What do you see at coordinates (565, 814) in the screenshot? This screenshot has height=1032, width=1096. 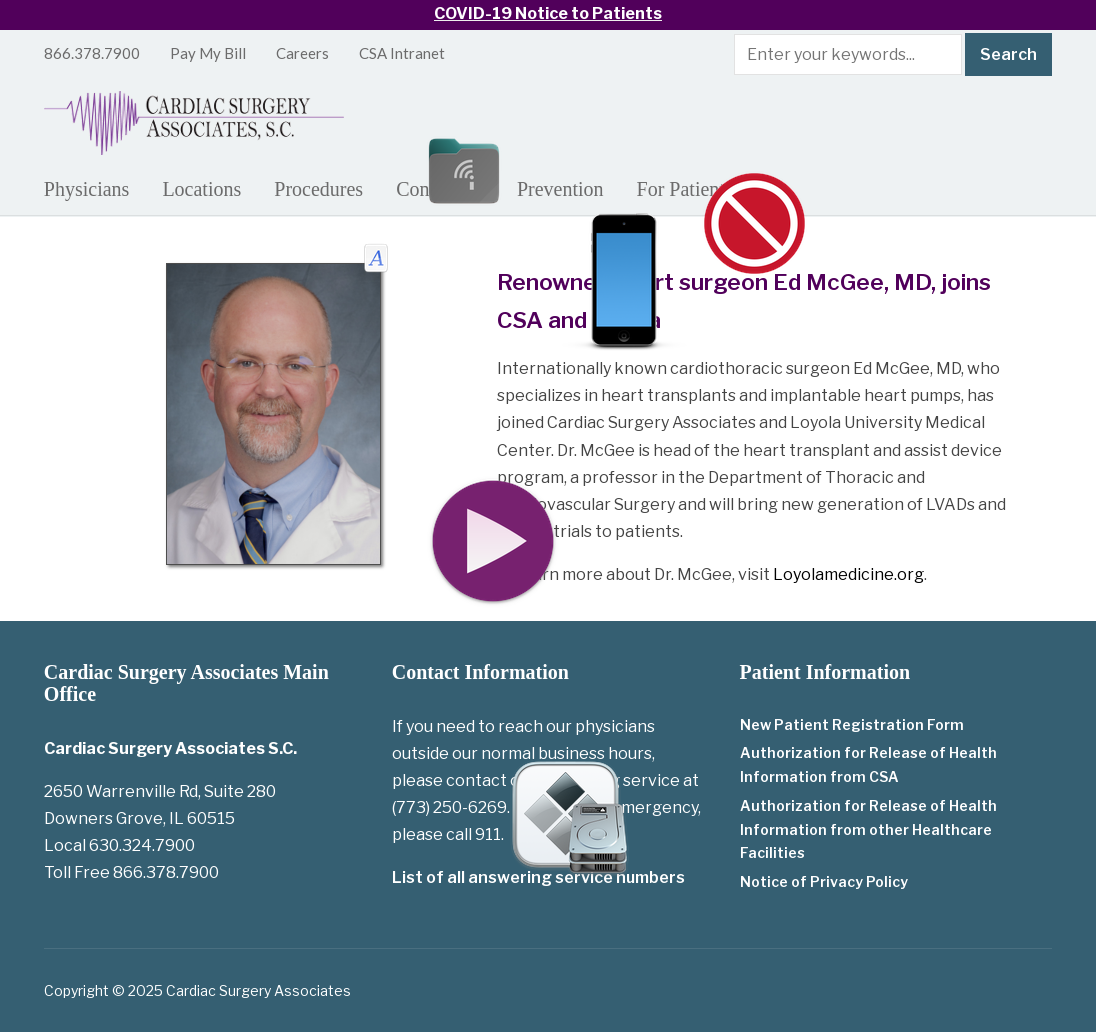 I see `launch boot camp assistant to install windows on your mac` at bounding box center [565, 814].